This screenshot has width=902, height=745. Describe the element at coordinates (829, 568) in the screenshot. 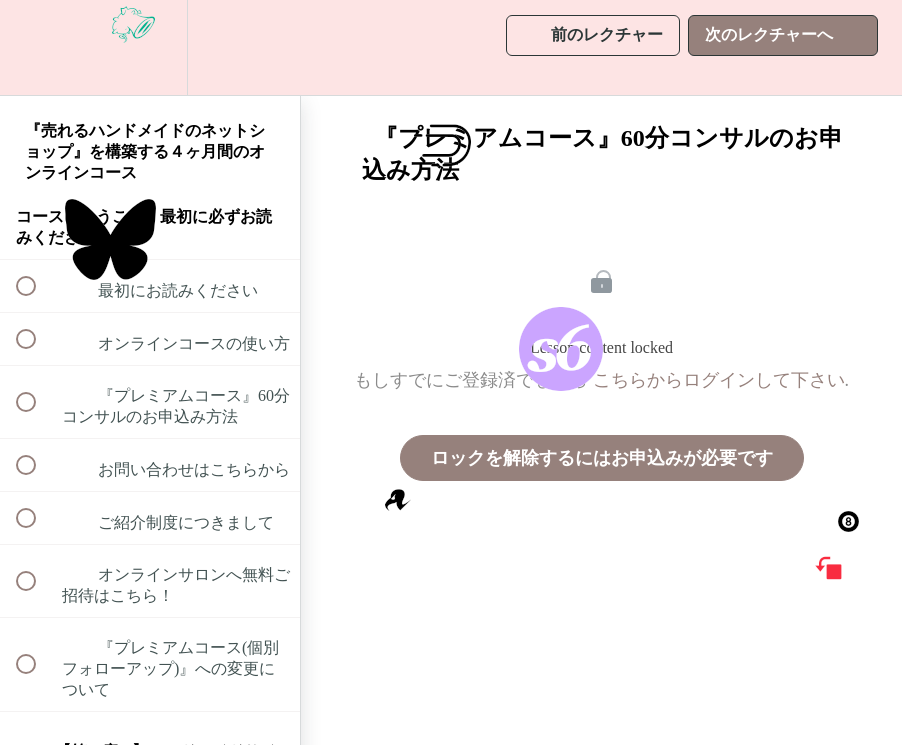

I see `rotate object counterclockwise` at that location.